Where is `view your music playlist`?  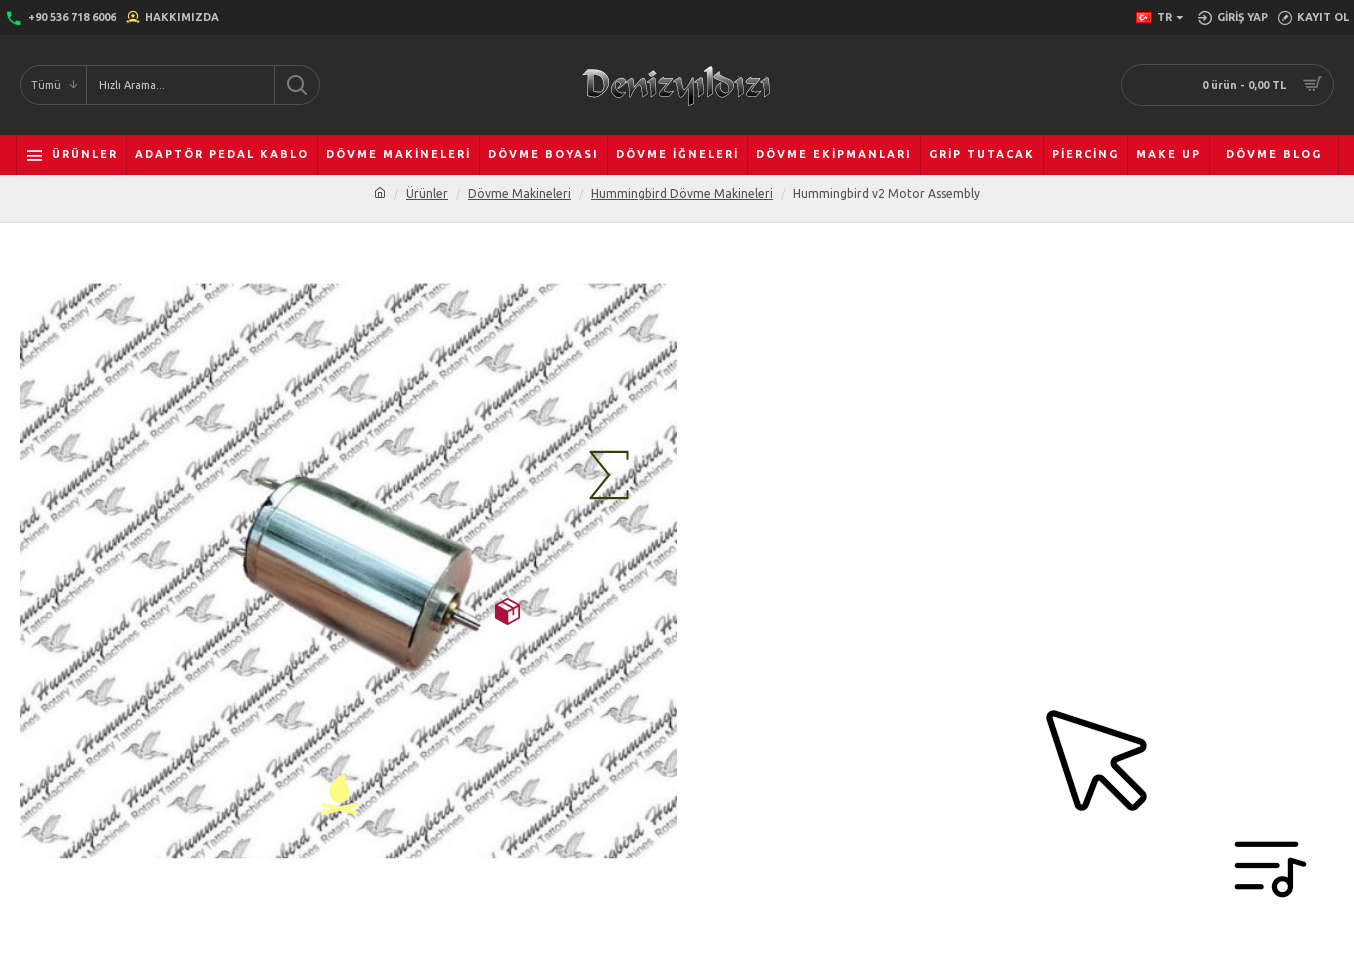 view your music playlist is located at coordinates (1266, 865).